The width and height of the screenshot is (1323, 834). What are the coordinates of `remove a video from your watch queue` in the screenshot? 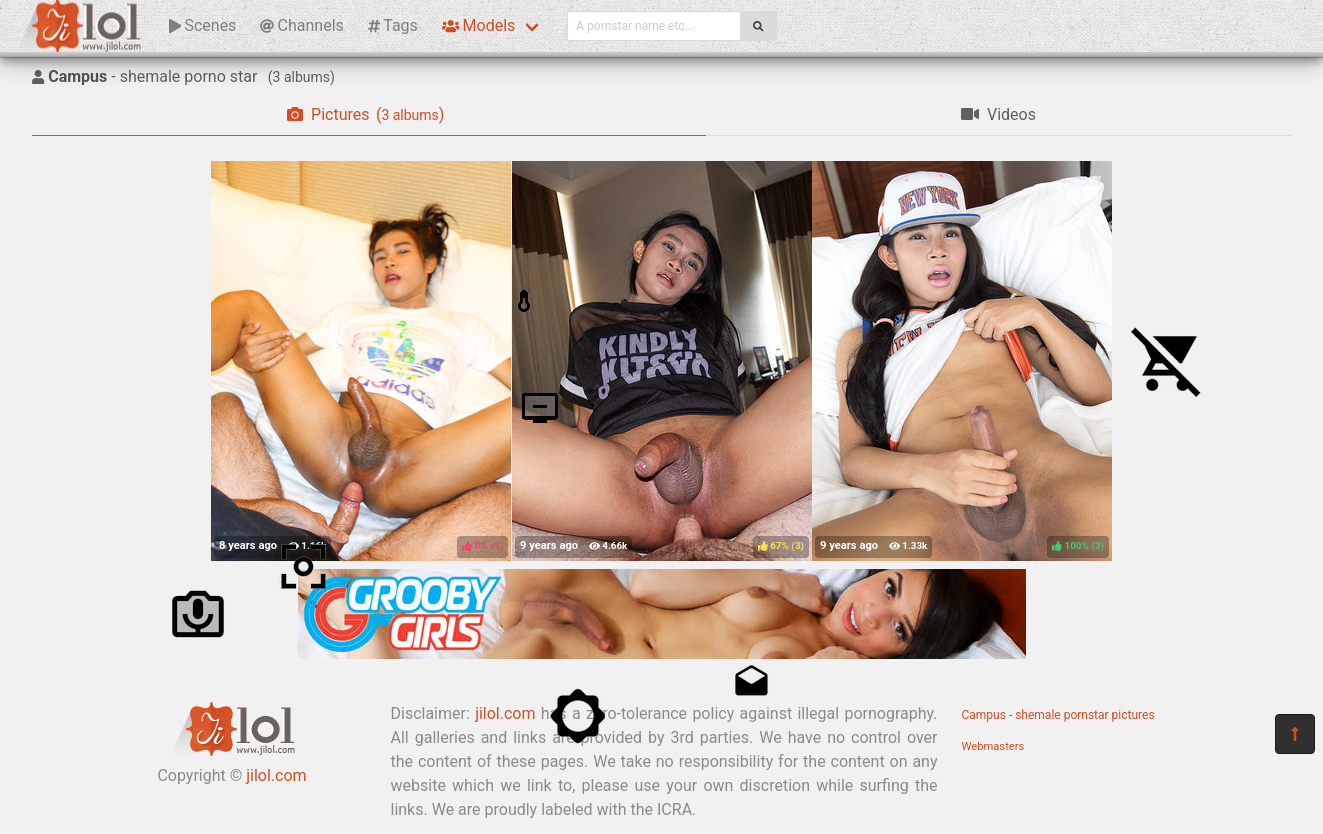 It's located at (540, 408).